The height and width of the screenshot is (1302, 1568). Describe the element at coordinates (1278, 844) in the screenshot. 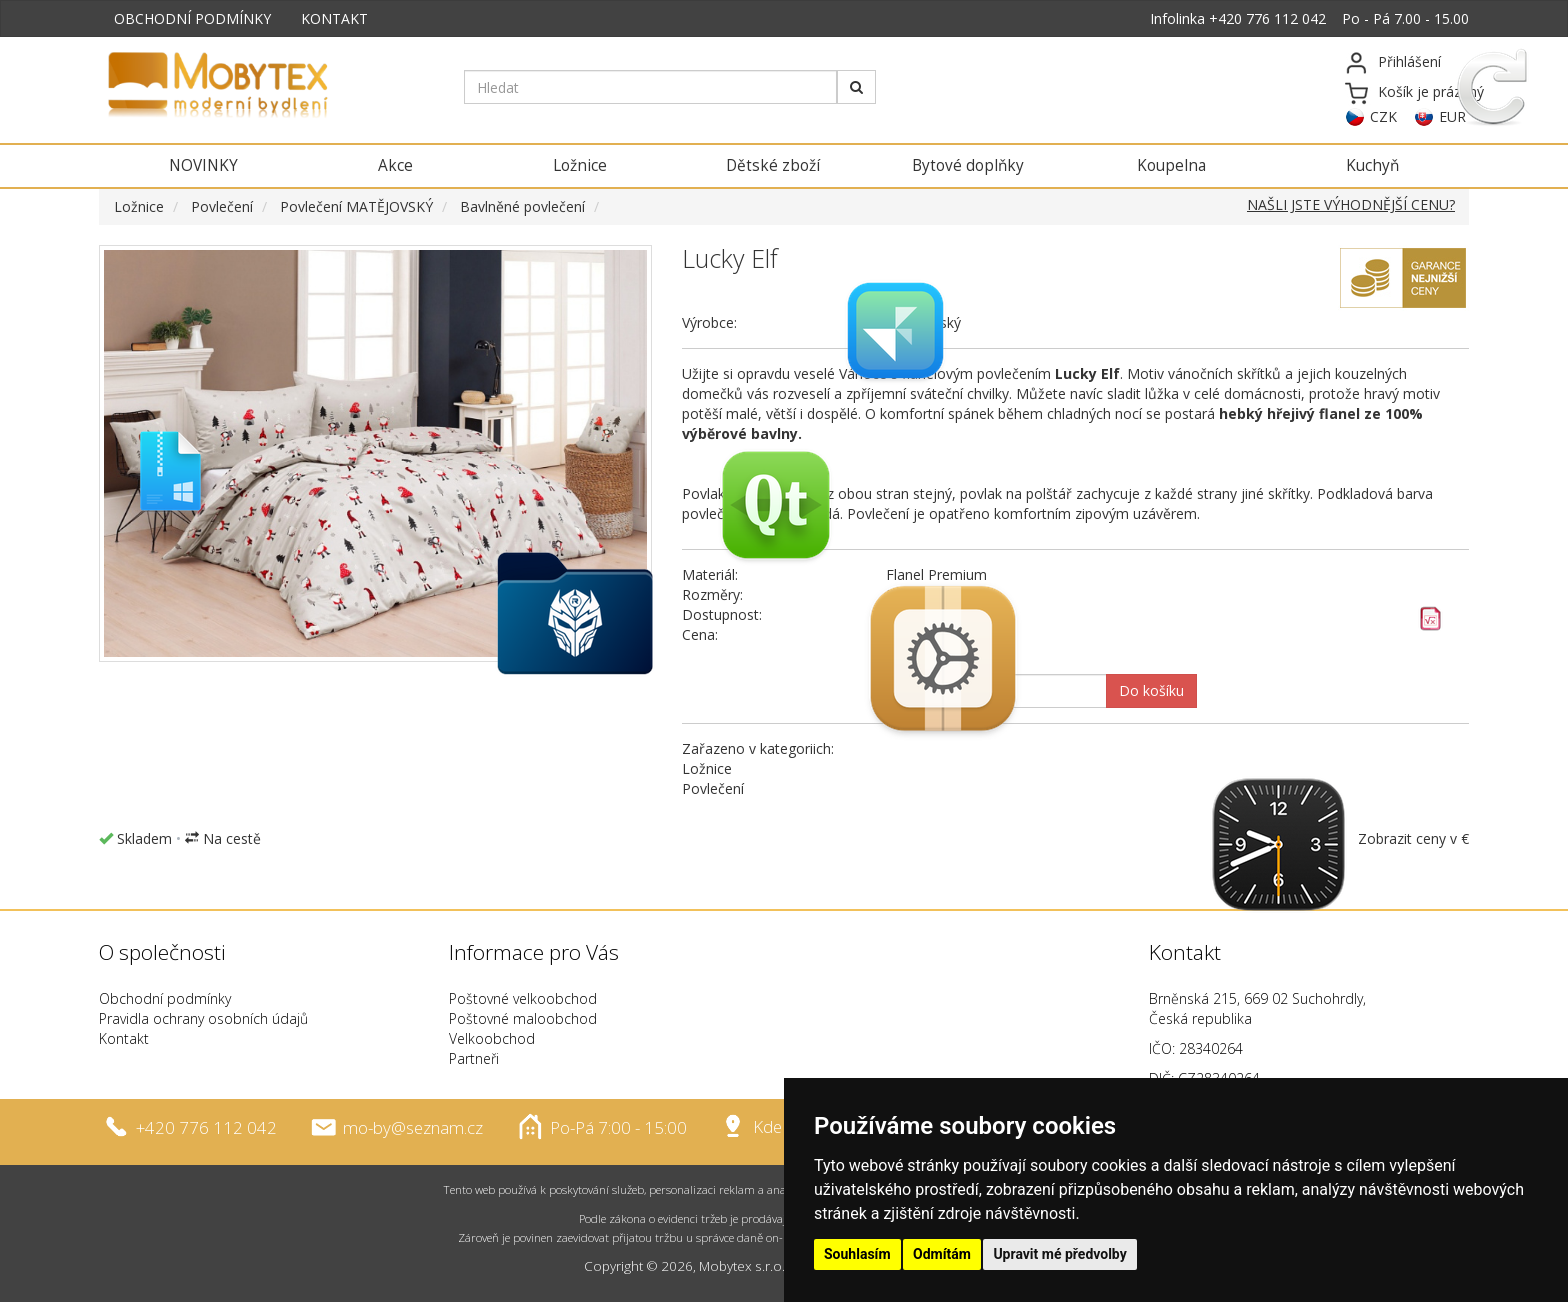

I see `open the clock app` at that location.